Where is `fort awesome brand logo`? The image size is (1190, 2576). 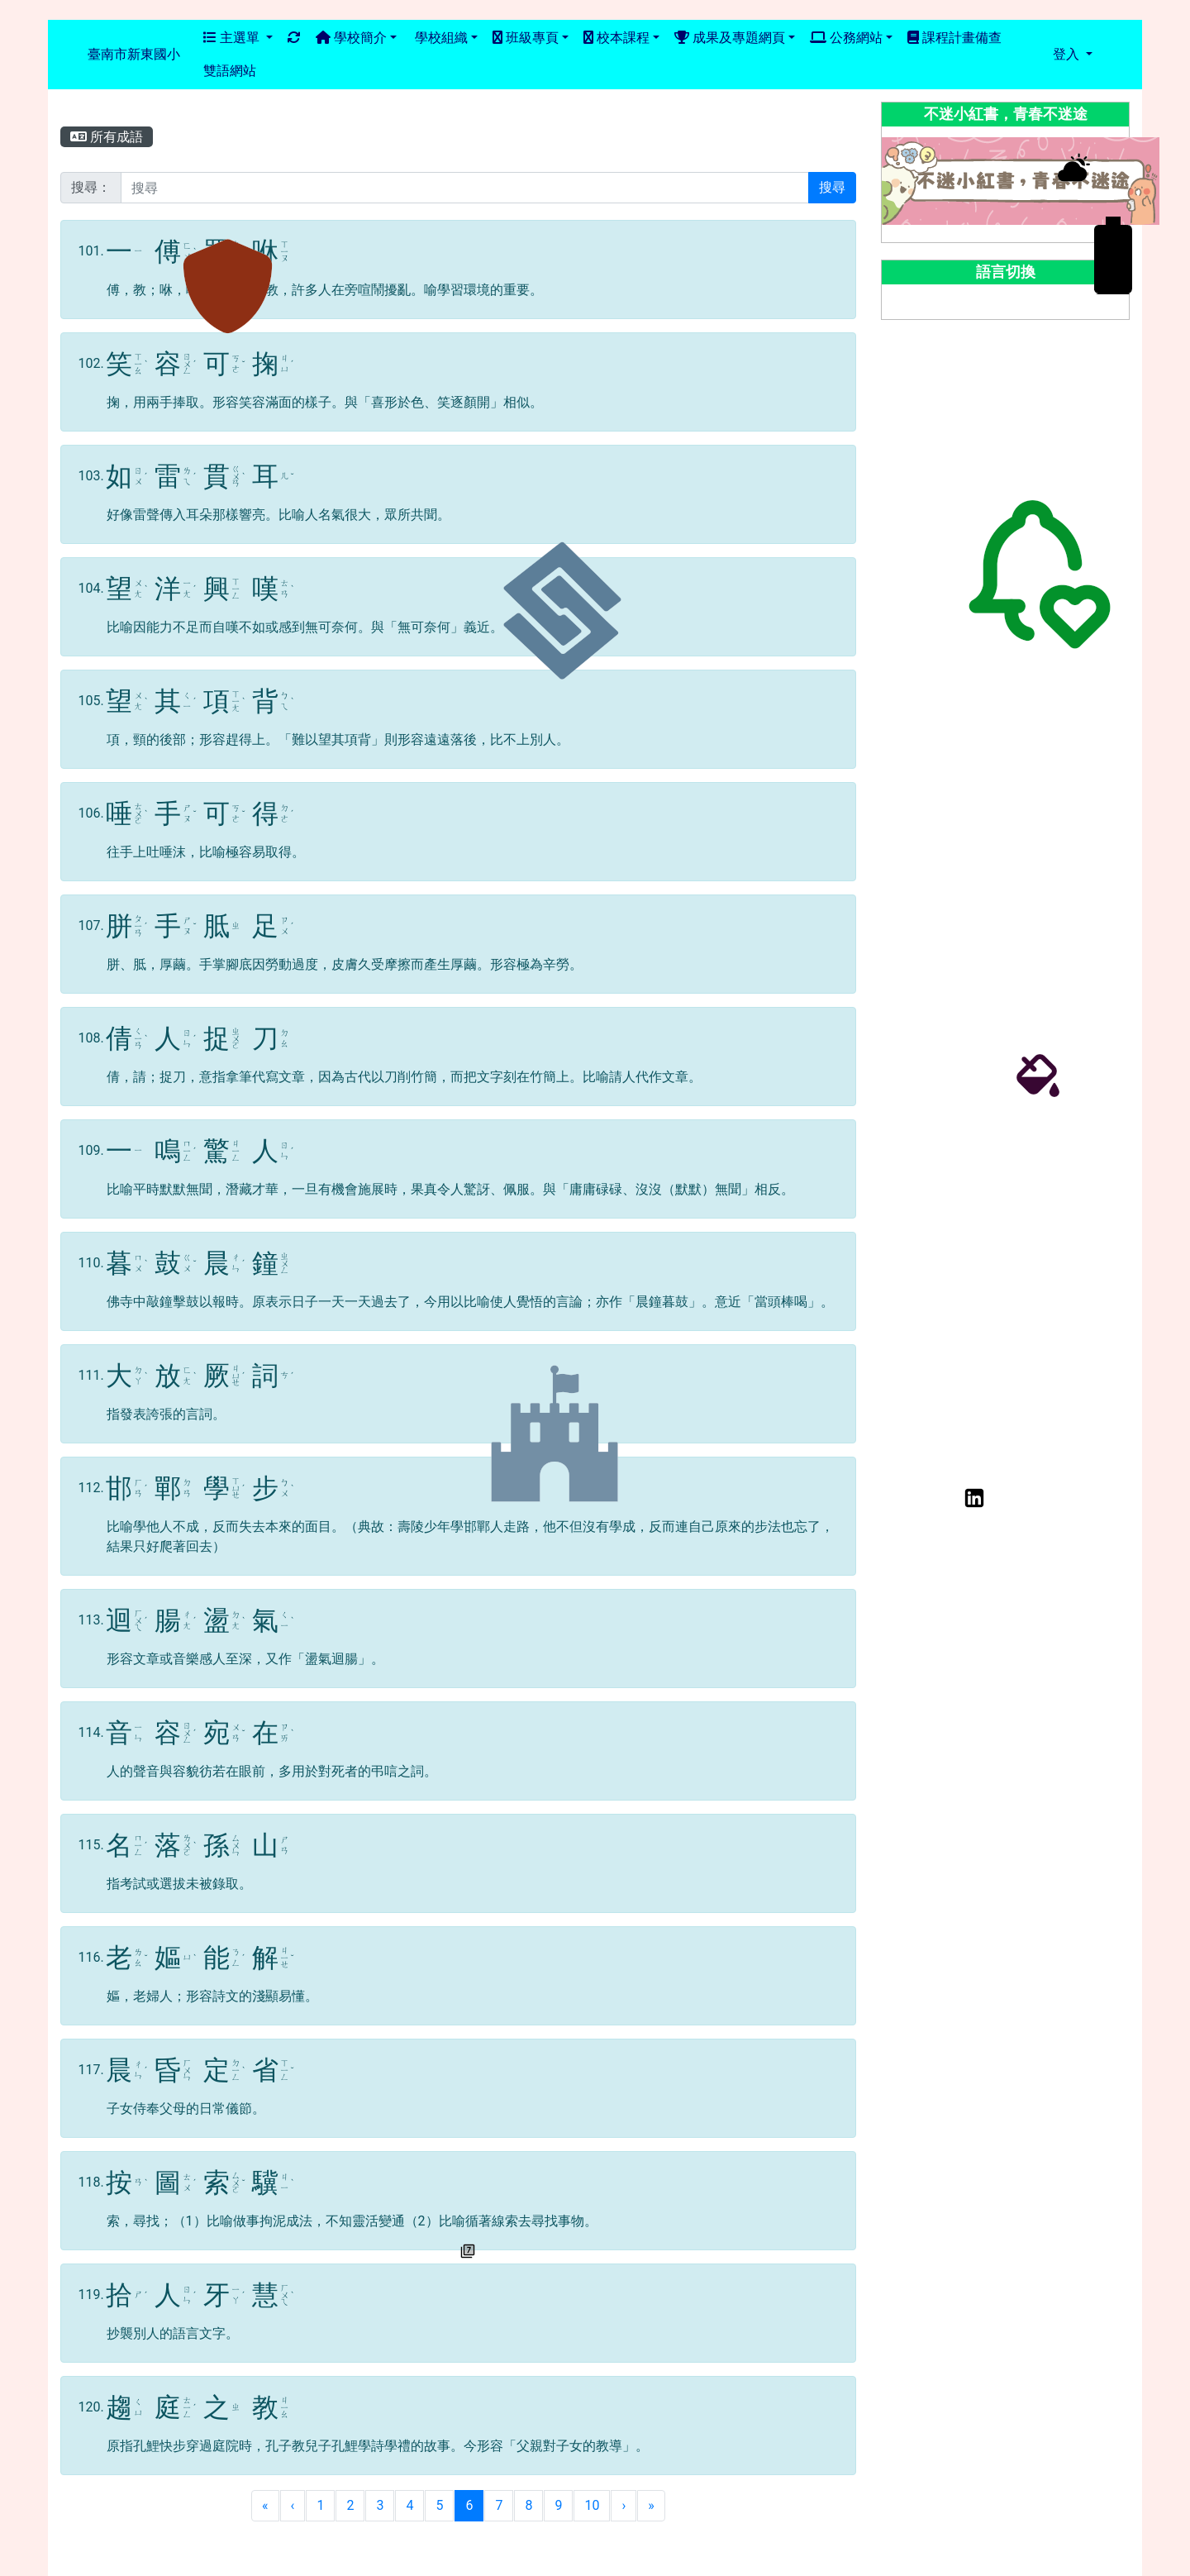 fort awesome brand logo is located at coordinates (555, 1433).